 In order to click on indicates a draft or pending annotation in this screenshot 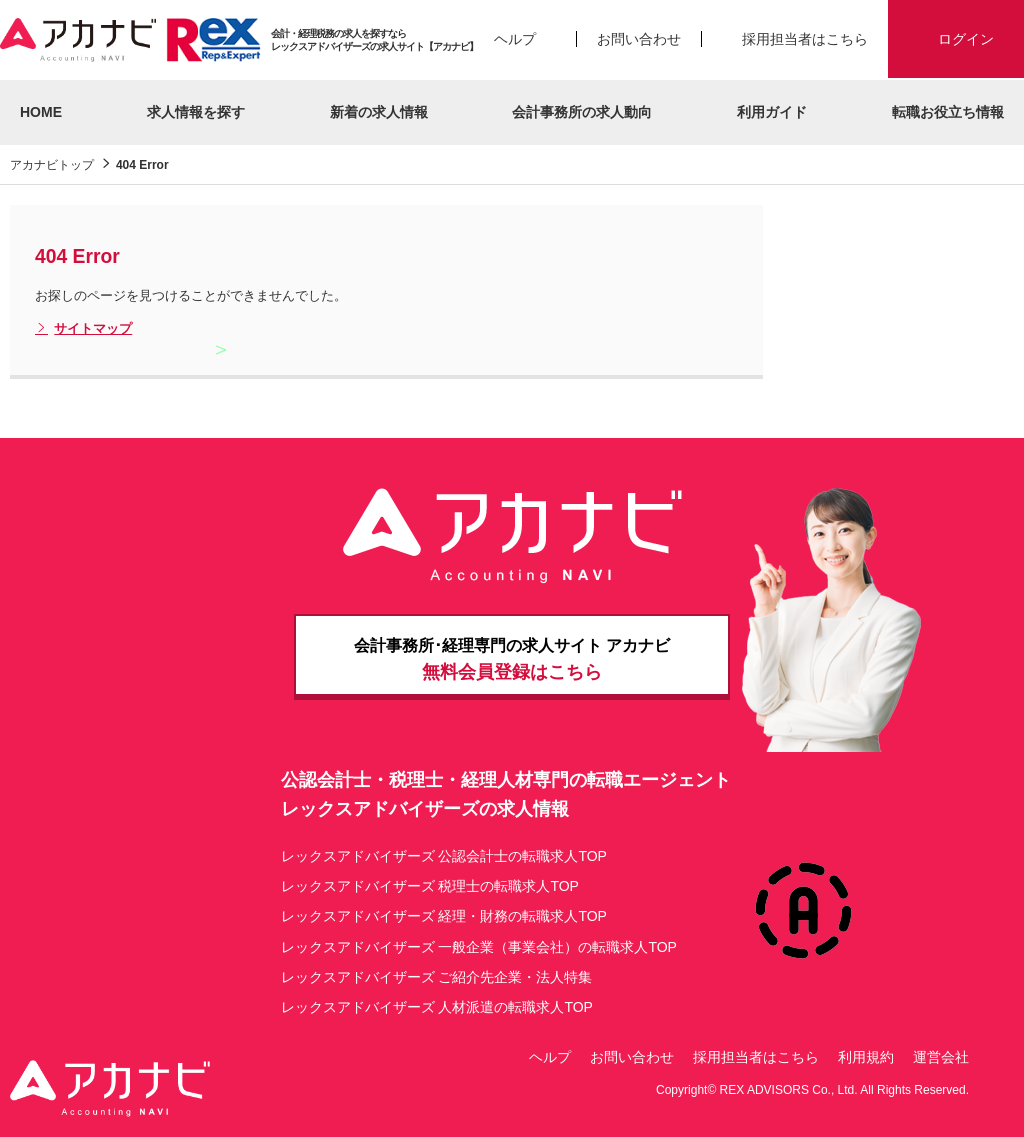, I will do `click(803, 910)`.